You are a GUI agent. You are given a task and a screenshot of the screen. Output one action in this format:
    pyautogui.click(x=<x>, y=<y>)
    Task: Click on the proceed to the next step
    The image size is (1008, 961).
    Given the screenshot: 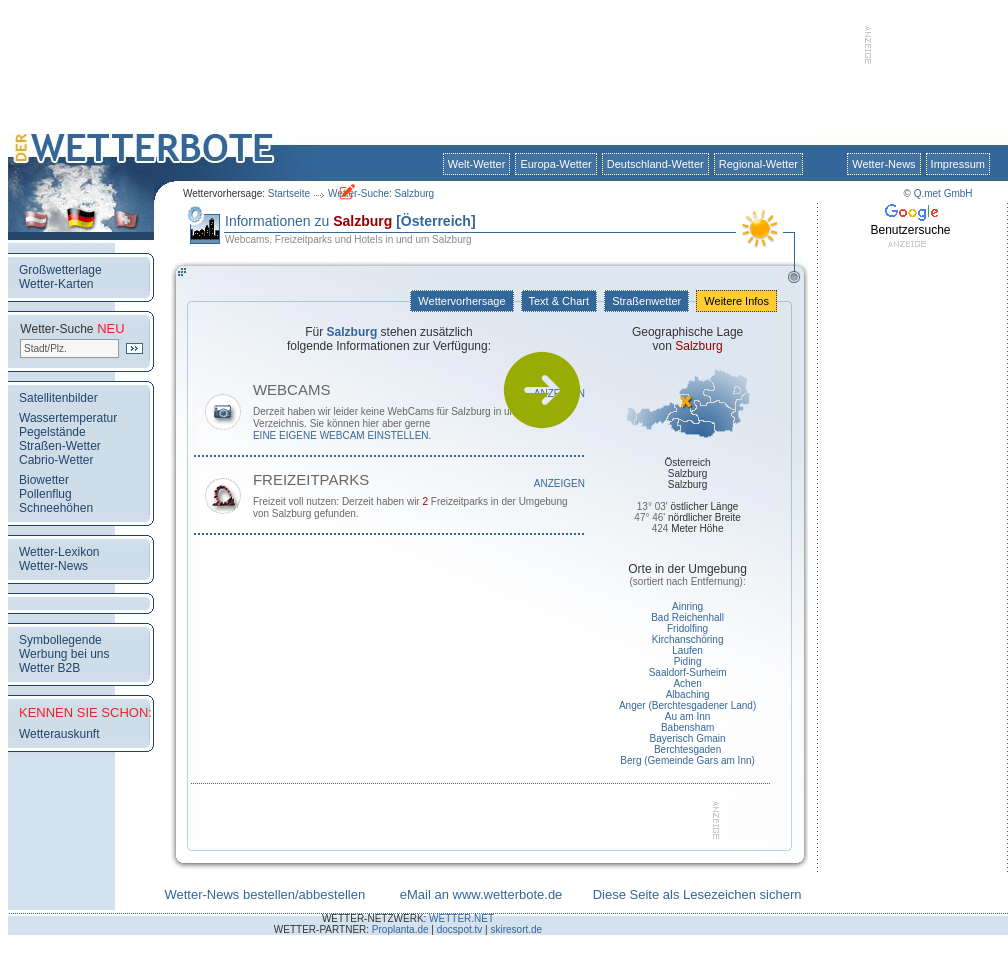 What is the action you would take?
    pyautogui.click(x=542, y=390)
    